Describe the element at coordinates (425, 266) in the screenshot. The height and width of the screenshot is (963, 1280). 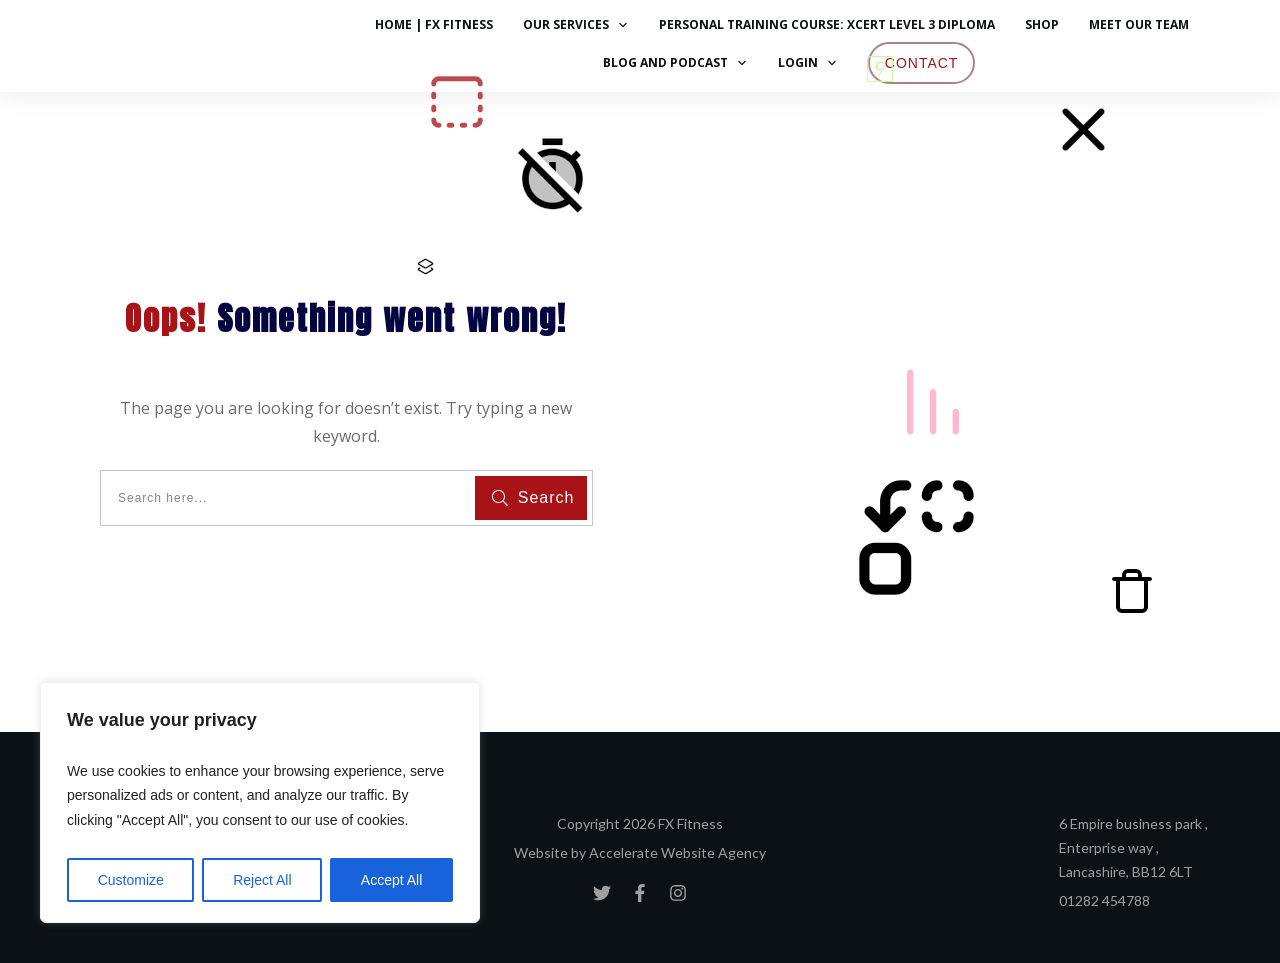
I see `view or manage layers` at that location.